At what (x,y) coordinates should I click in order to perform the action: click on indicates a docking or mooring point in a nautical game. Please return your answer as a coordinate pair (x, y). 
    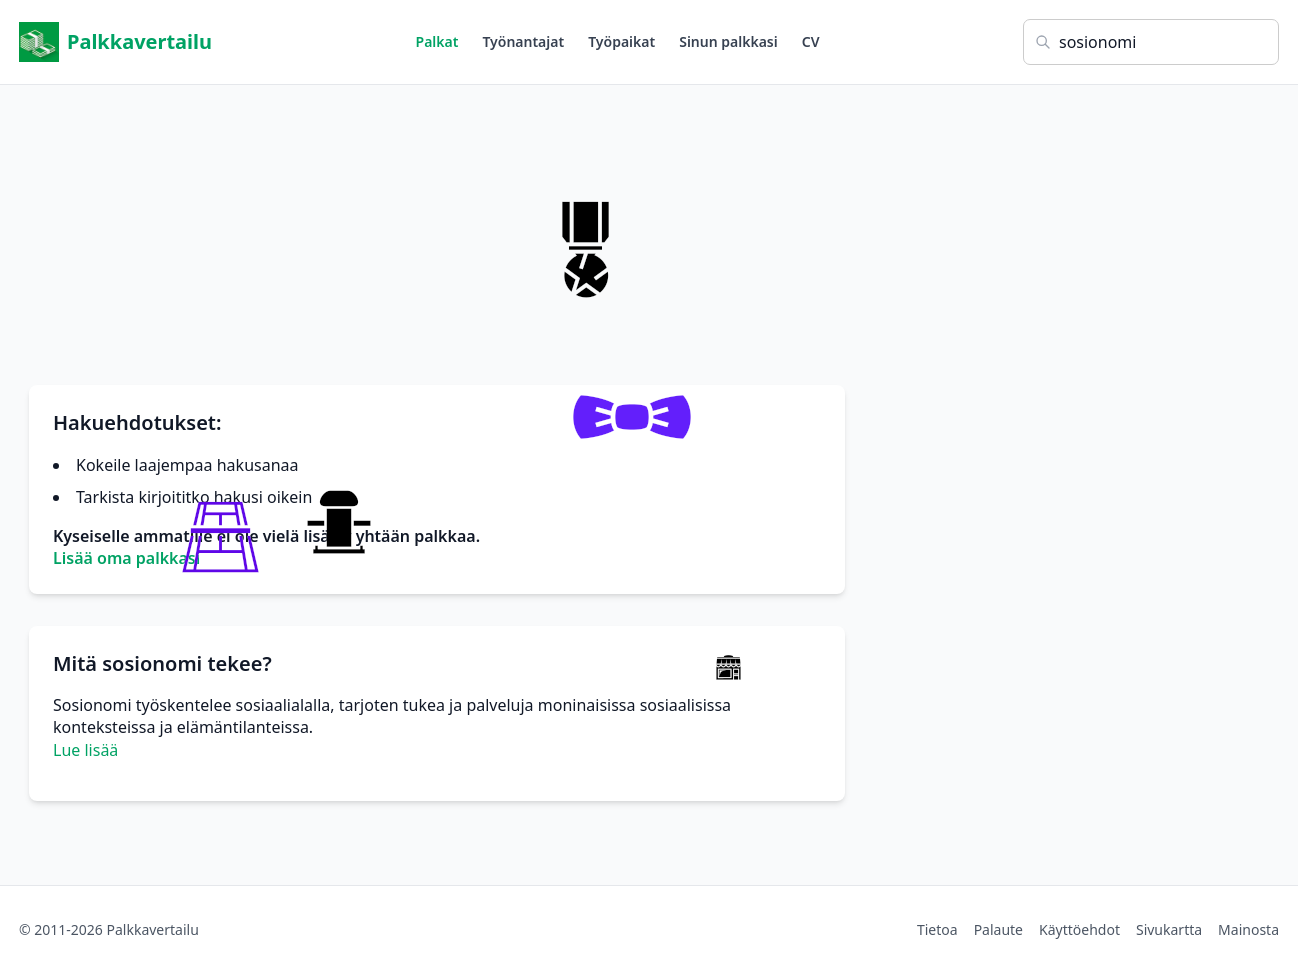
    Looking at the image, I should click on (339, 521).